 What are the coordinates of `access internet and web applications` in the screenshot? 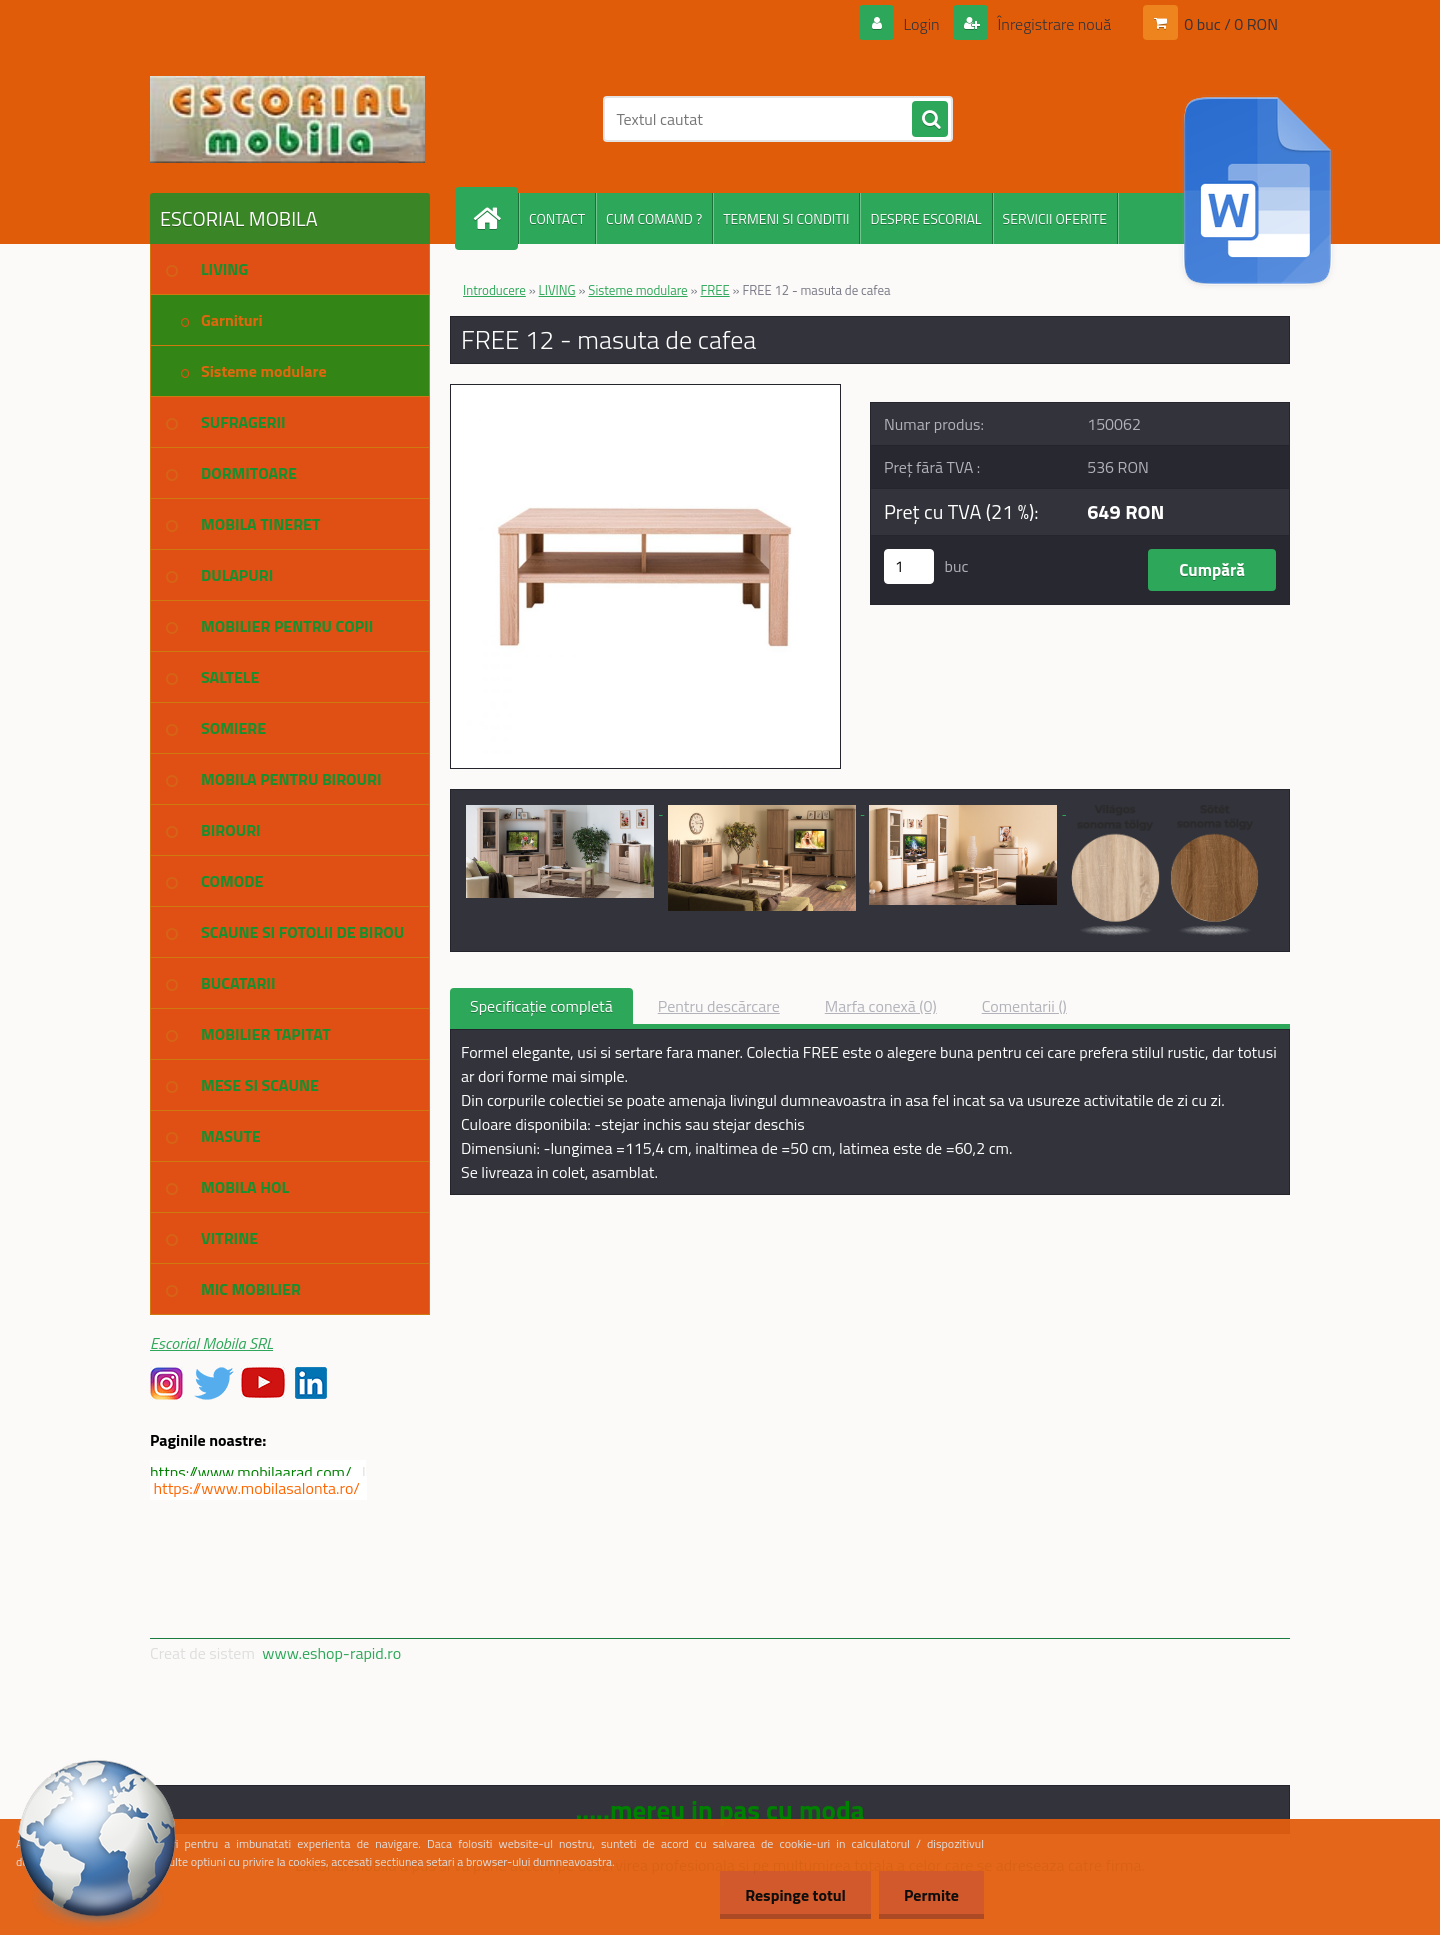 It's located at (99, 1840).